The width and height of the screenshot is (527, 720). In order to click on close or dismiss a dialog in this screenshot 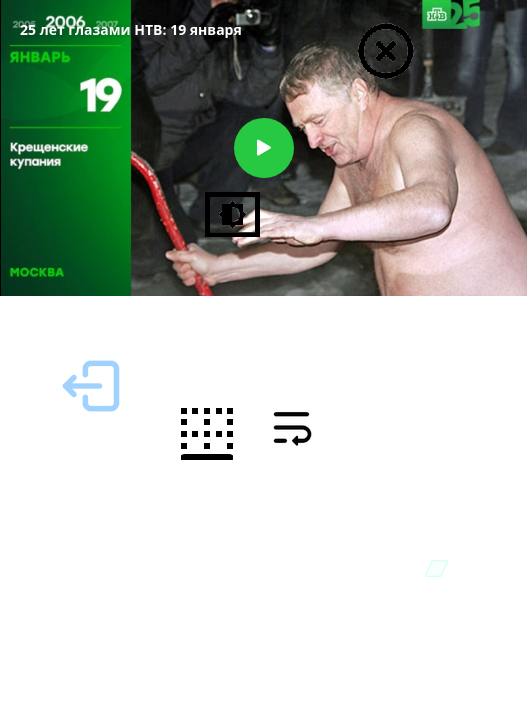, I will do `click(386, 51)`.